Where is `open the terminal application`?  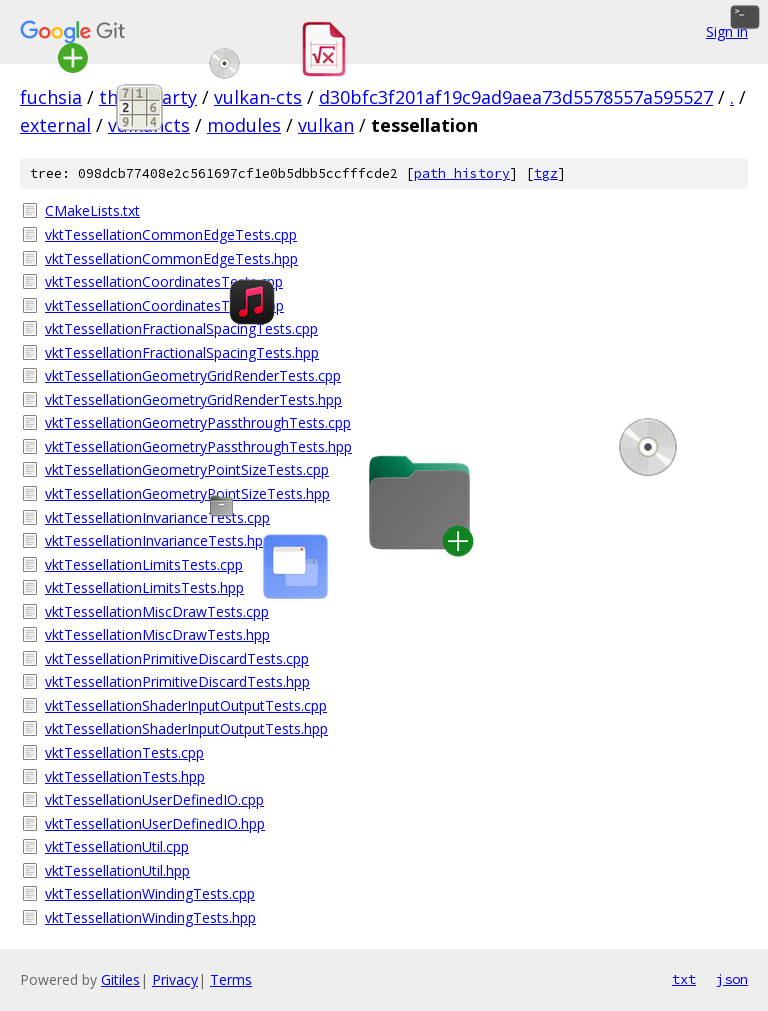 open the terminal application is located at coordinates (745, 17).